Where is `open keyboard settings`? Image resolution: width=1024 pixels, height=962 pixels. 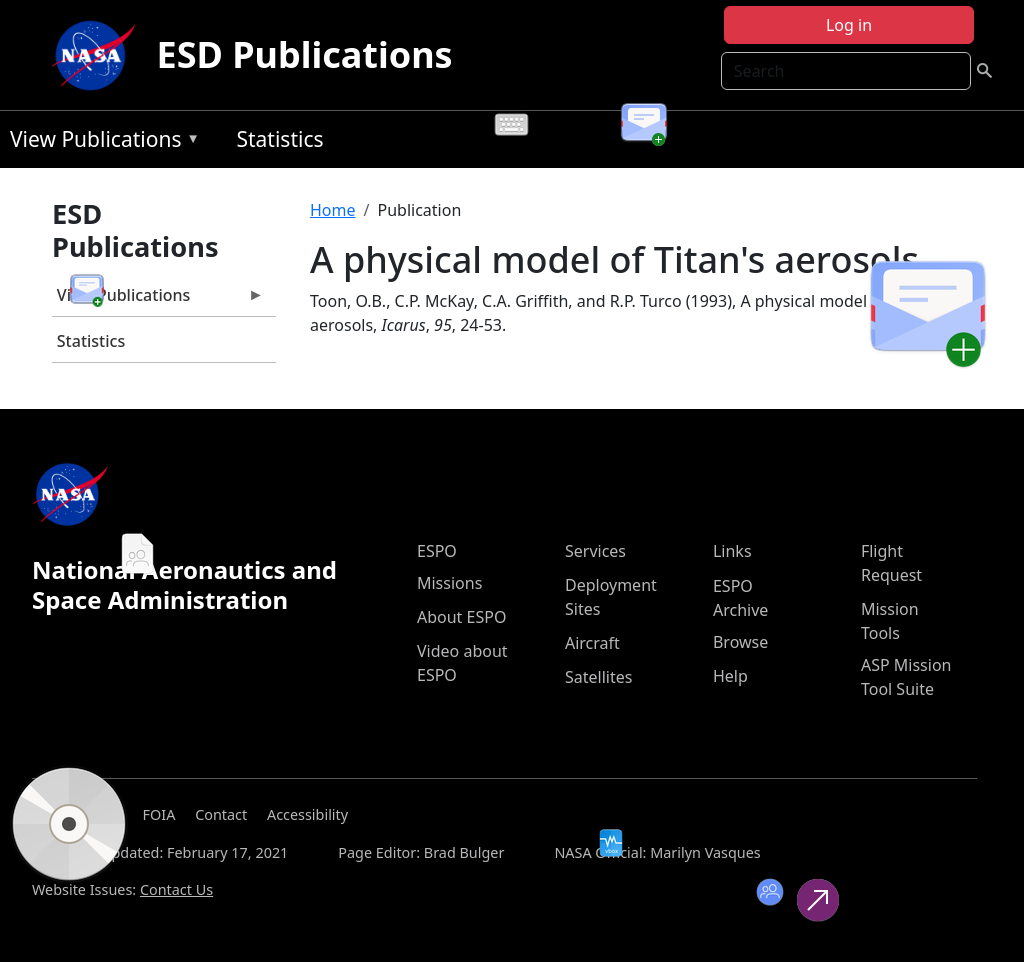
open keyboard settings is located at coordinates (511, 124).